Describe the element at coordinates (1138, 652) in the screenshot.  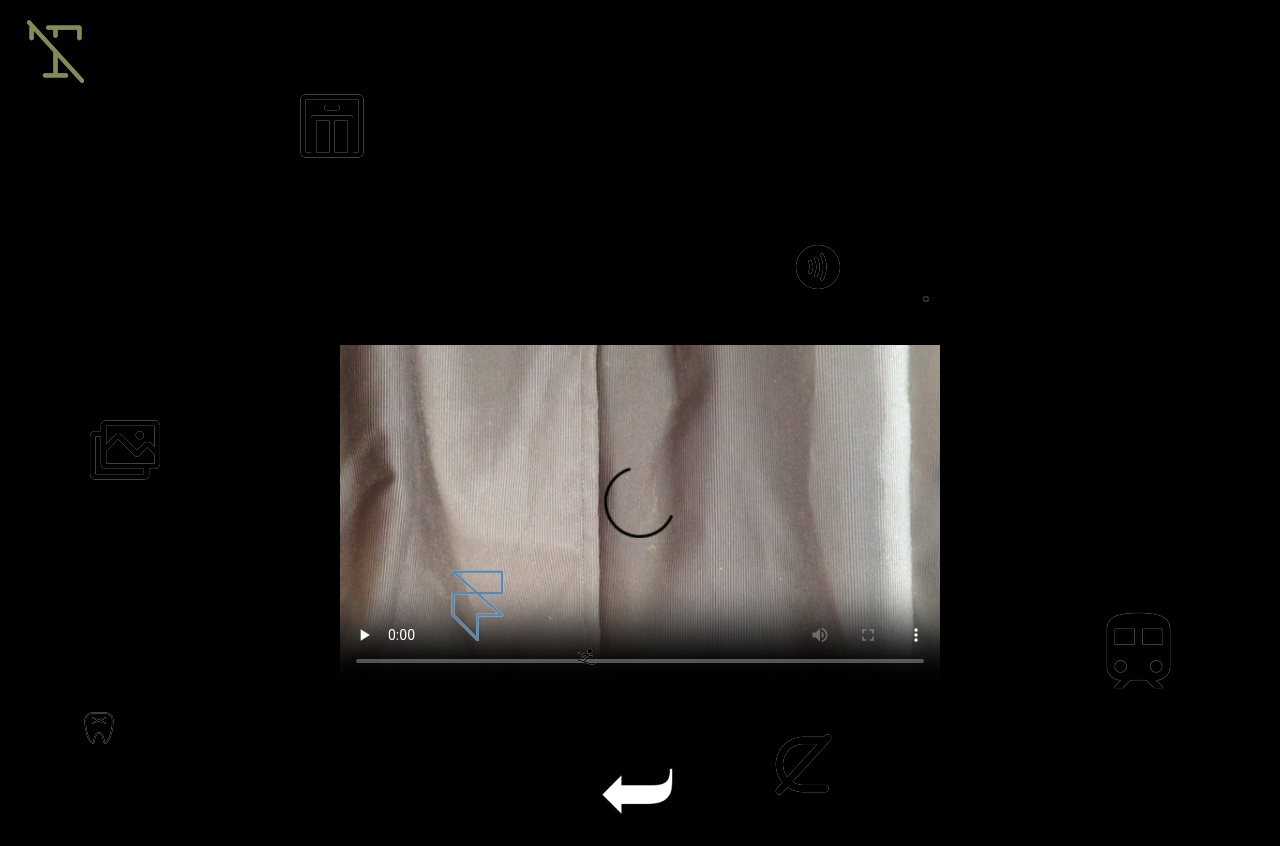
I see `view train schedules or routes` at that location.